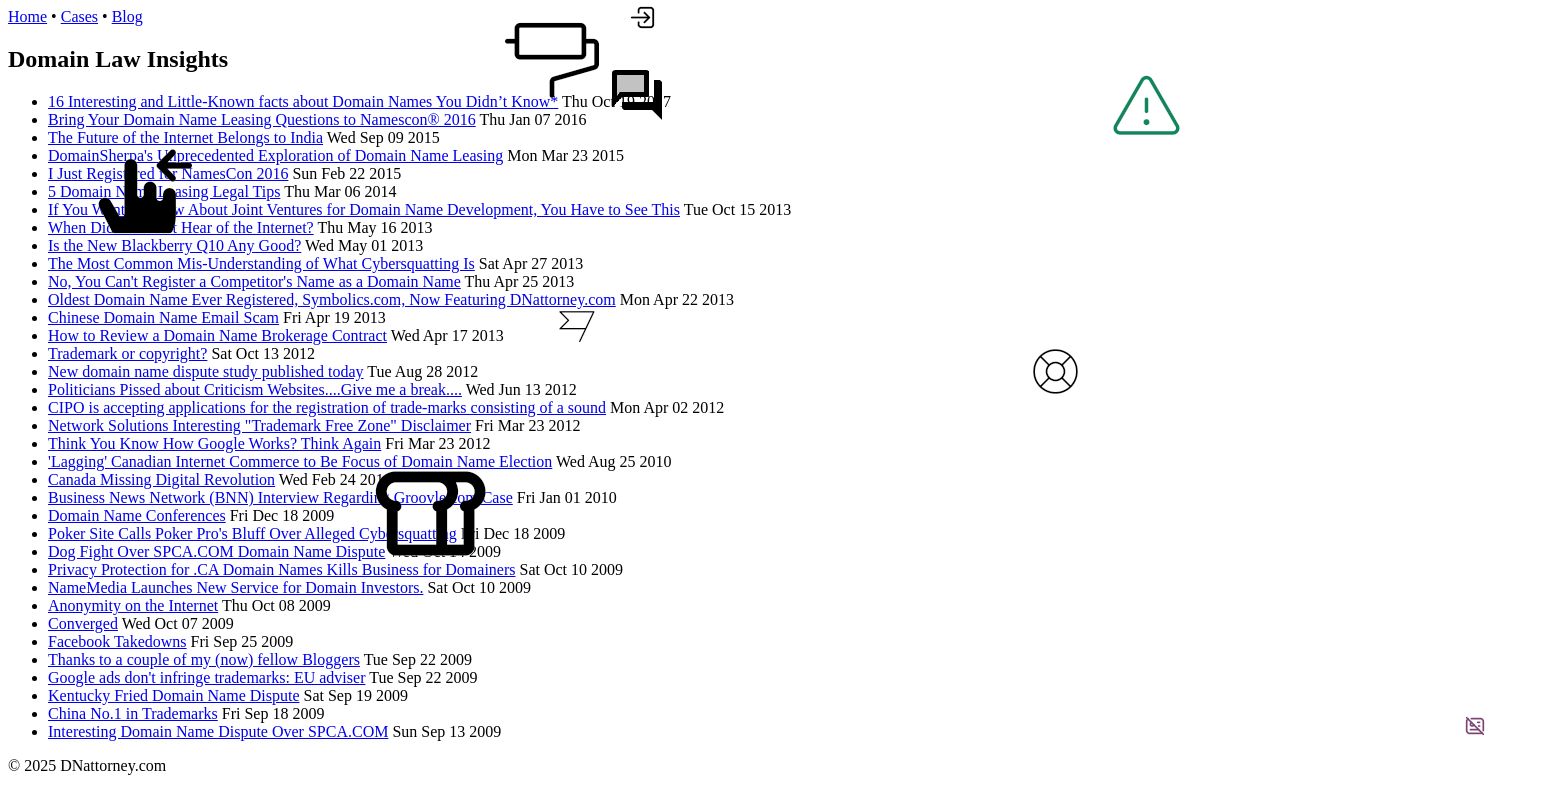 The image size is (1568, 791). Describe the element at coordinates (1146, 106) in the screenshot. I see `indicates a warning or caution state` at that location.